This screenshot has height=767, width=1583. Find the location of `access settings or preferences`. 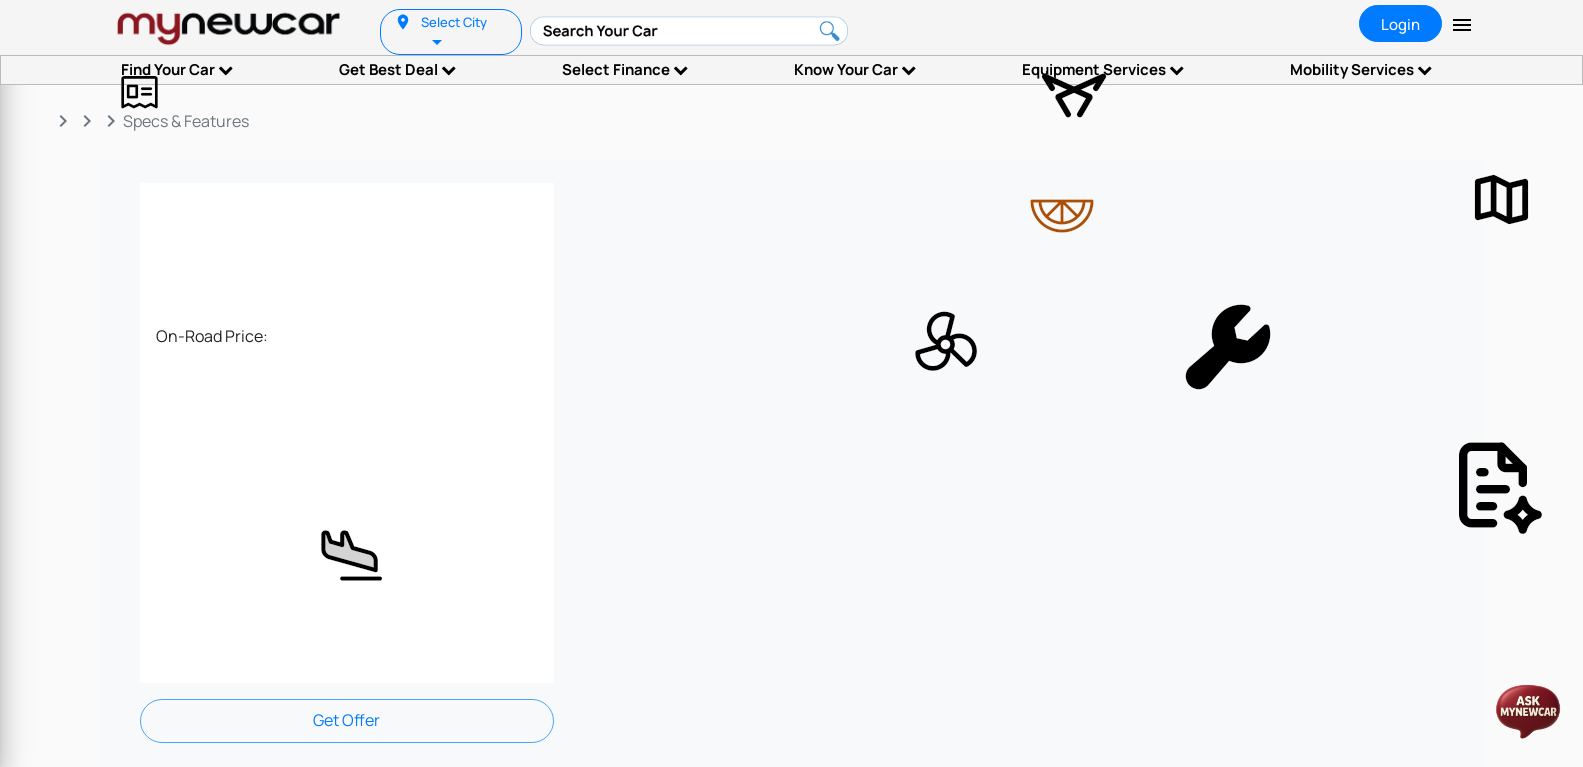

access settings or preferences is located at coordinates (1228, 347).